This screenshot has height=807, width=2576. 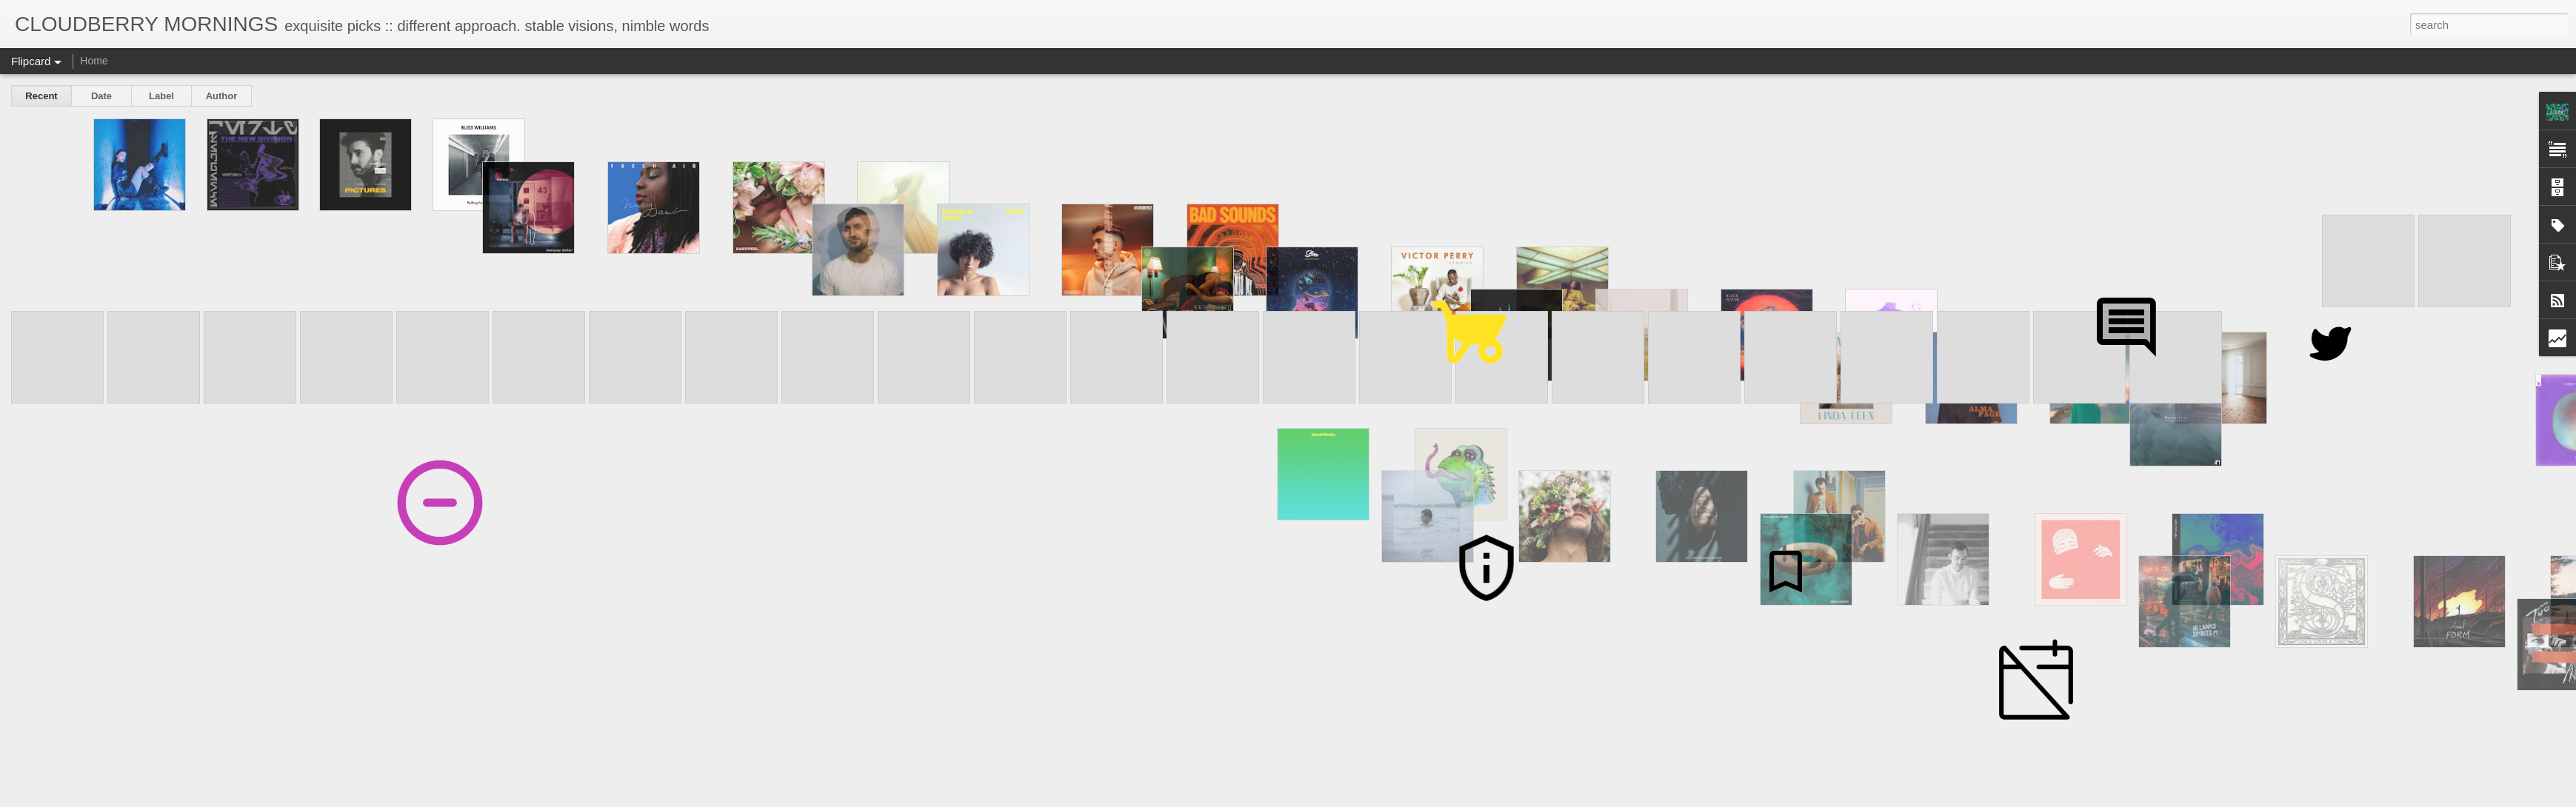 What do you see at coordinates (440, 503) in the screenshot?
I see `remove an item from a list or collection` at bounding box center [440, 503].